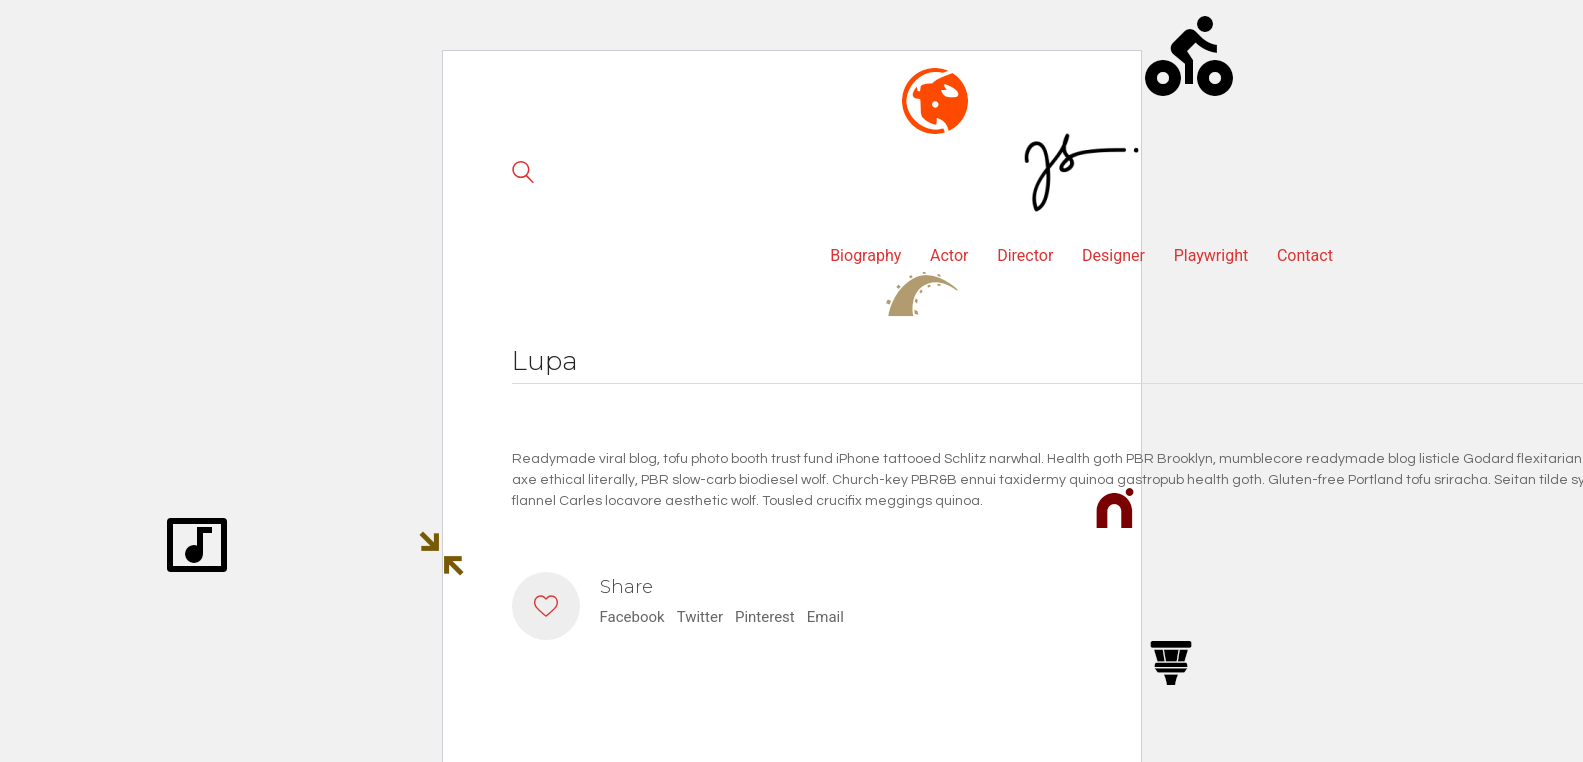  What do you see at coordinates (922, 294) in the screenshot?
I see `ruby on rails framework logo` at bounding box center [922, 294].